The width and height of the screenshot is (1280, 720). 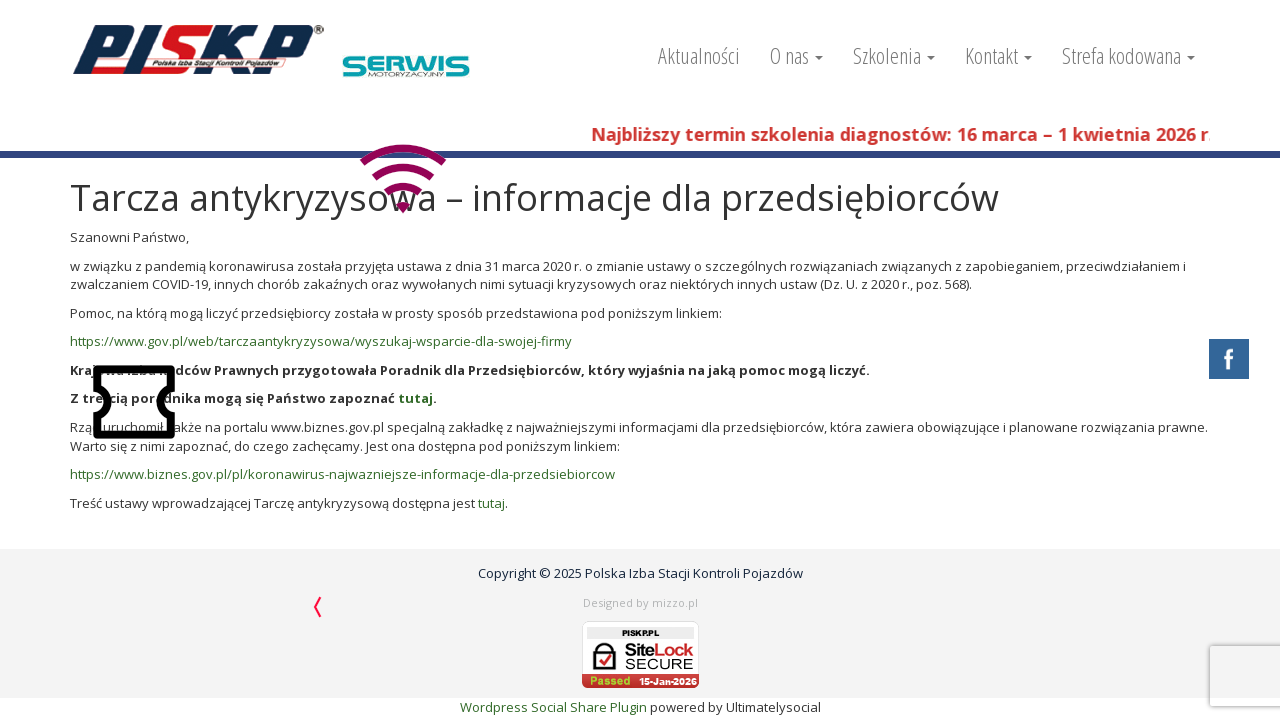 What do you see at coordinates (403, 179) in the screenshot?
I see `indicates wireless network connection status` at bounding box center [403, 179].